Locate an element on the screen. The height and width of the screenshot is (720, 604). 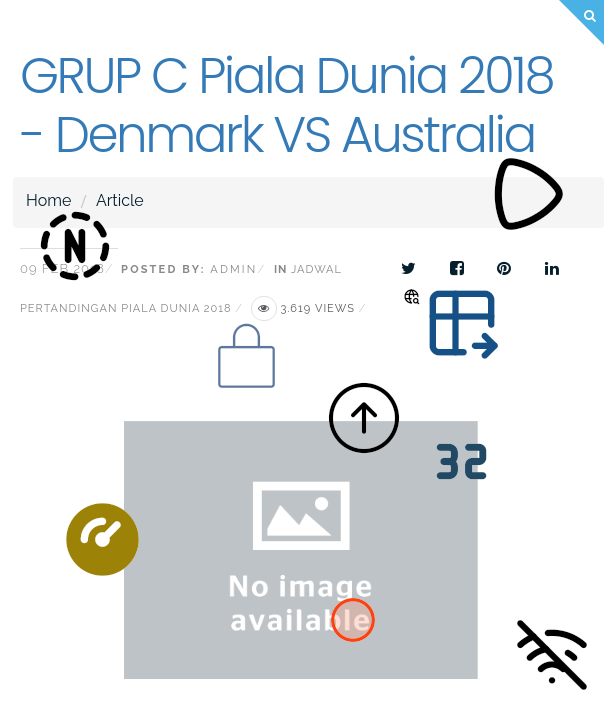
open the Zalando shopping app is located at coordinates (527, 194).